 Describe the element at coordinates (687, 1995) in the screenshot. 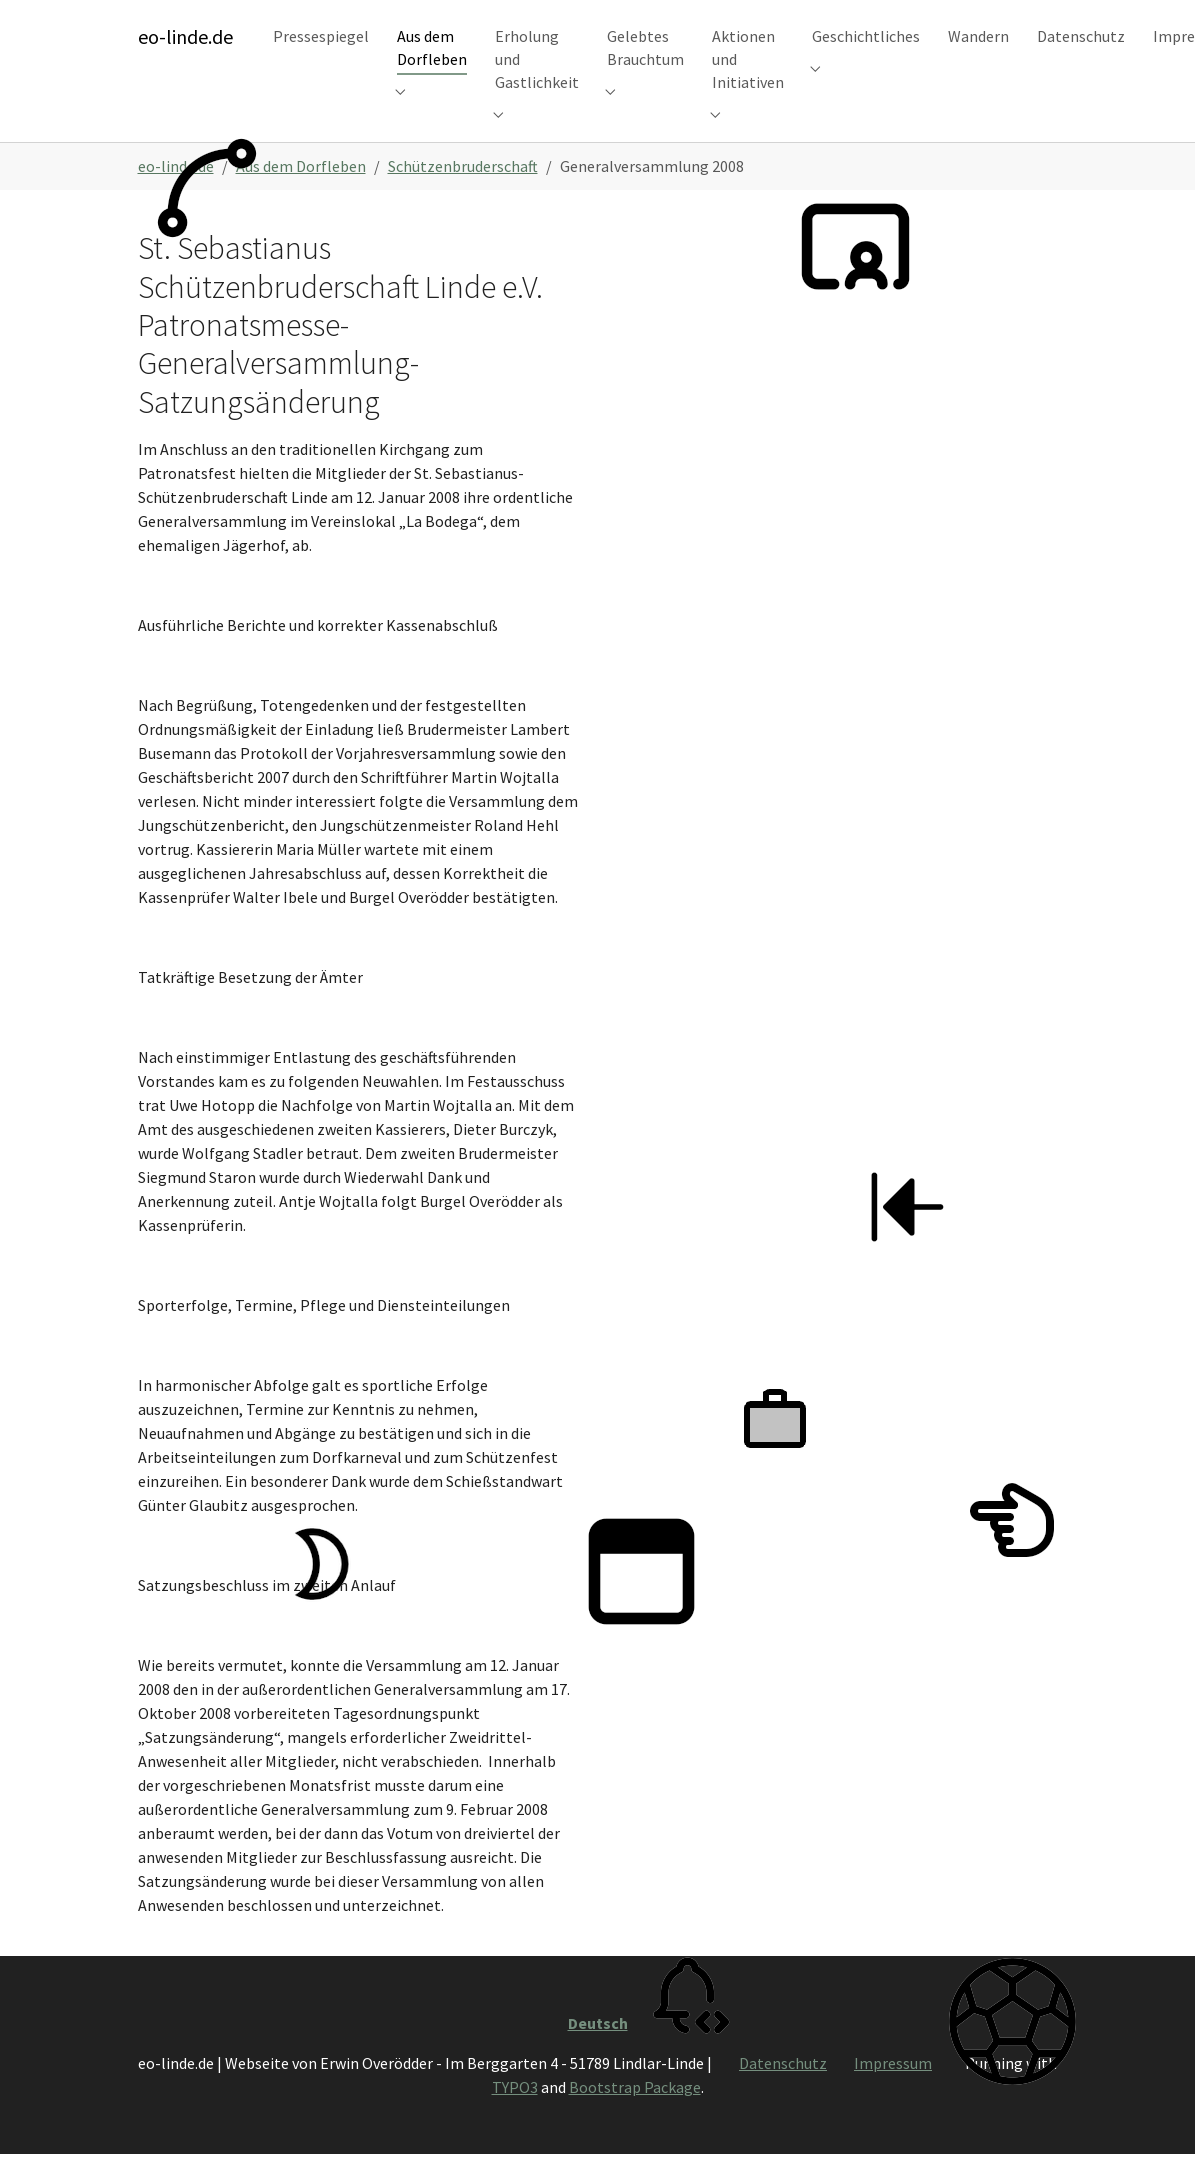

I see `configure notification settings via code` at that location.